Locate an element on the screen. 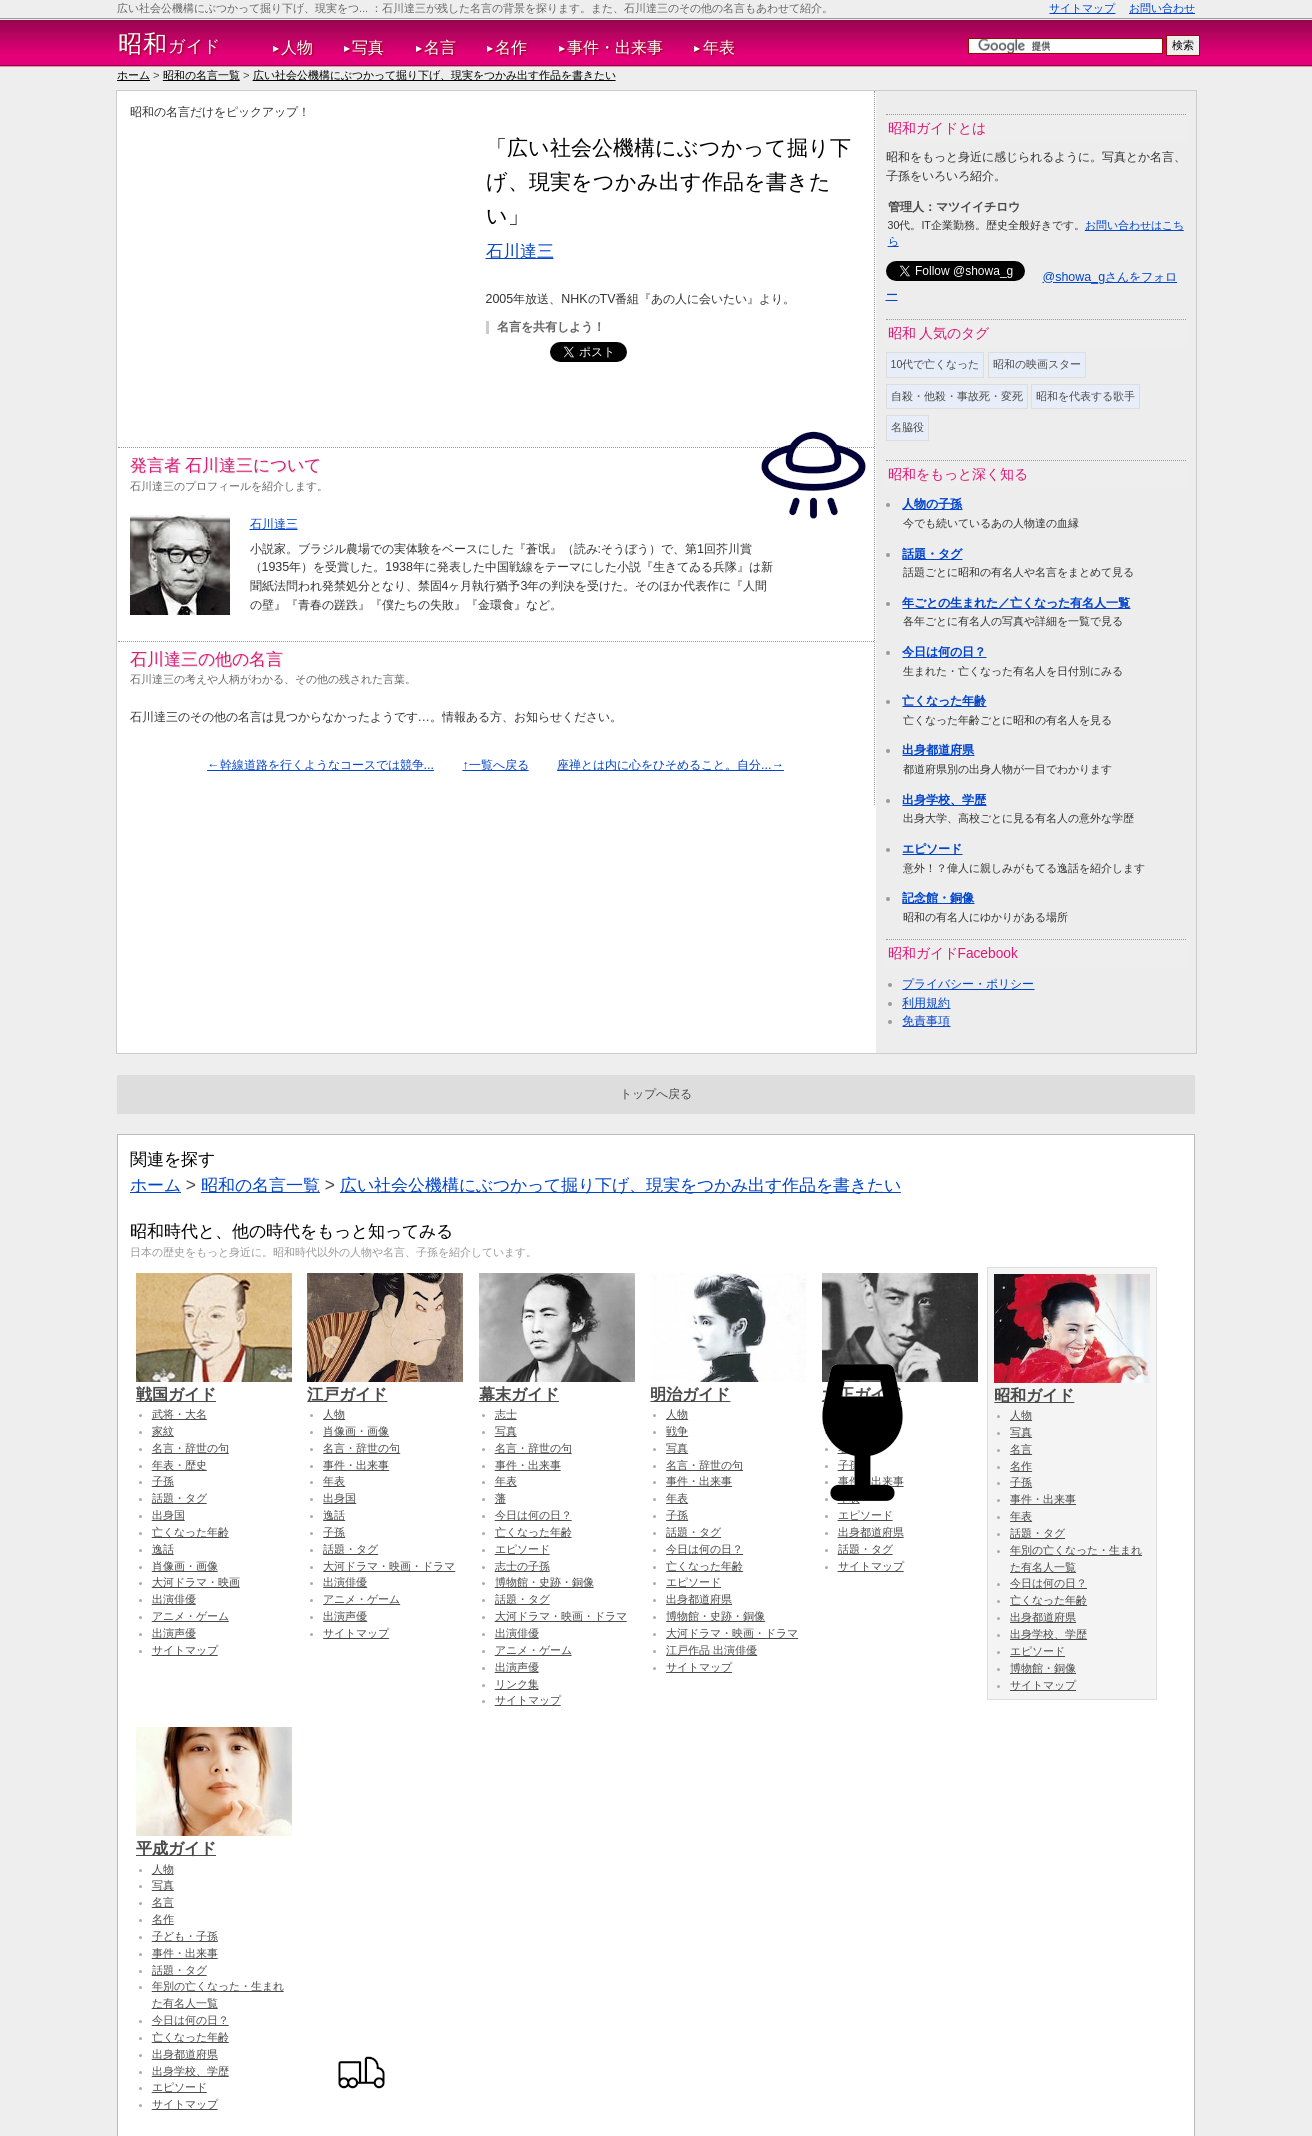  browse wine or beverage options is located at coordinates (862, 1428).